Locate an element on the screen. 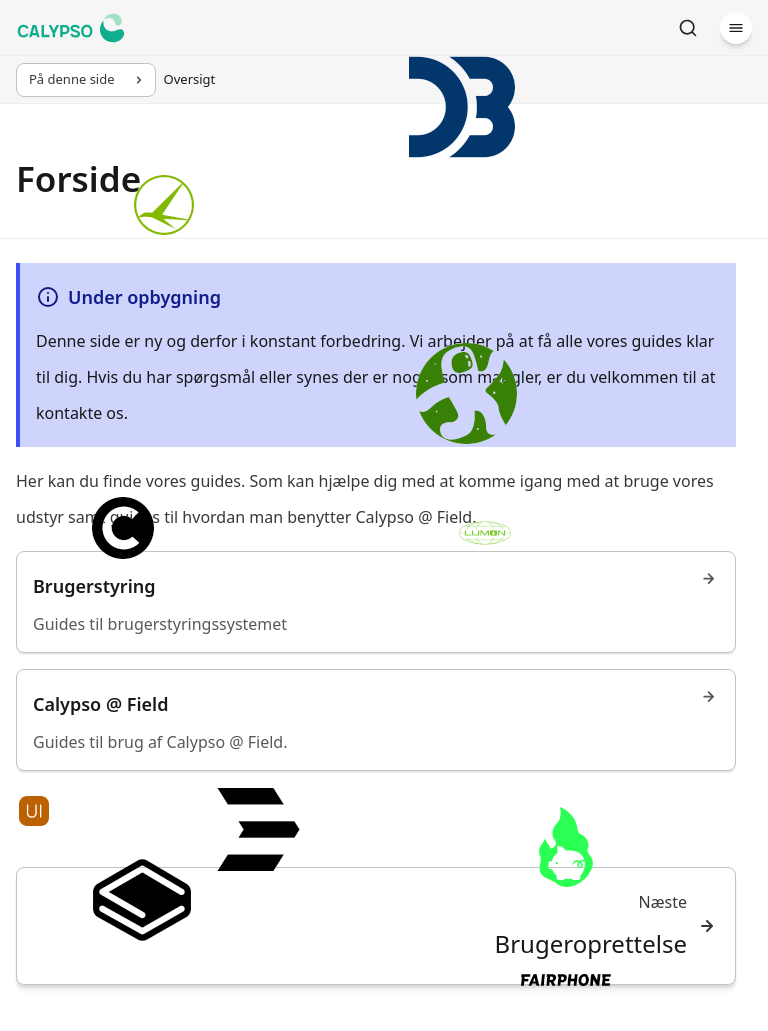  tarom romanian airline logo is located at coordinates (164, 205).